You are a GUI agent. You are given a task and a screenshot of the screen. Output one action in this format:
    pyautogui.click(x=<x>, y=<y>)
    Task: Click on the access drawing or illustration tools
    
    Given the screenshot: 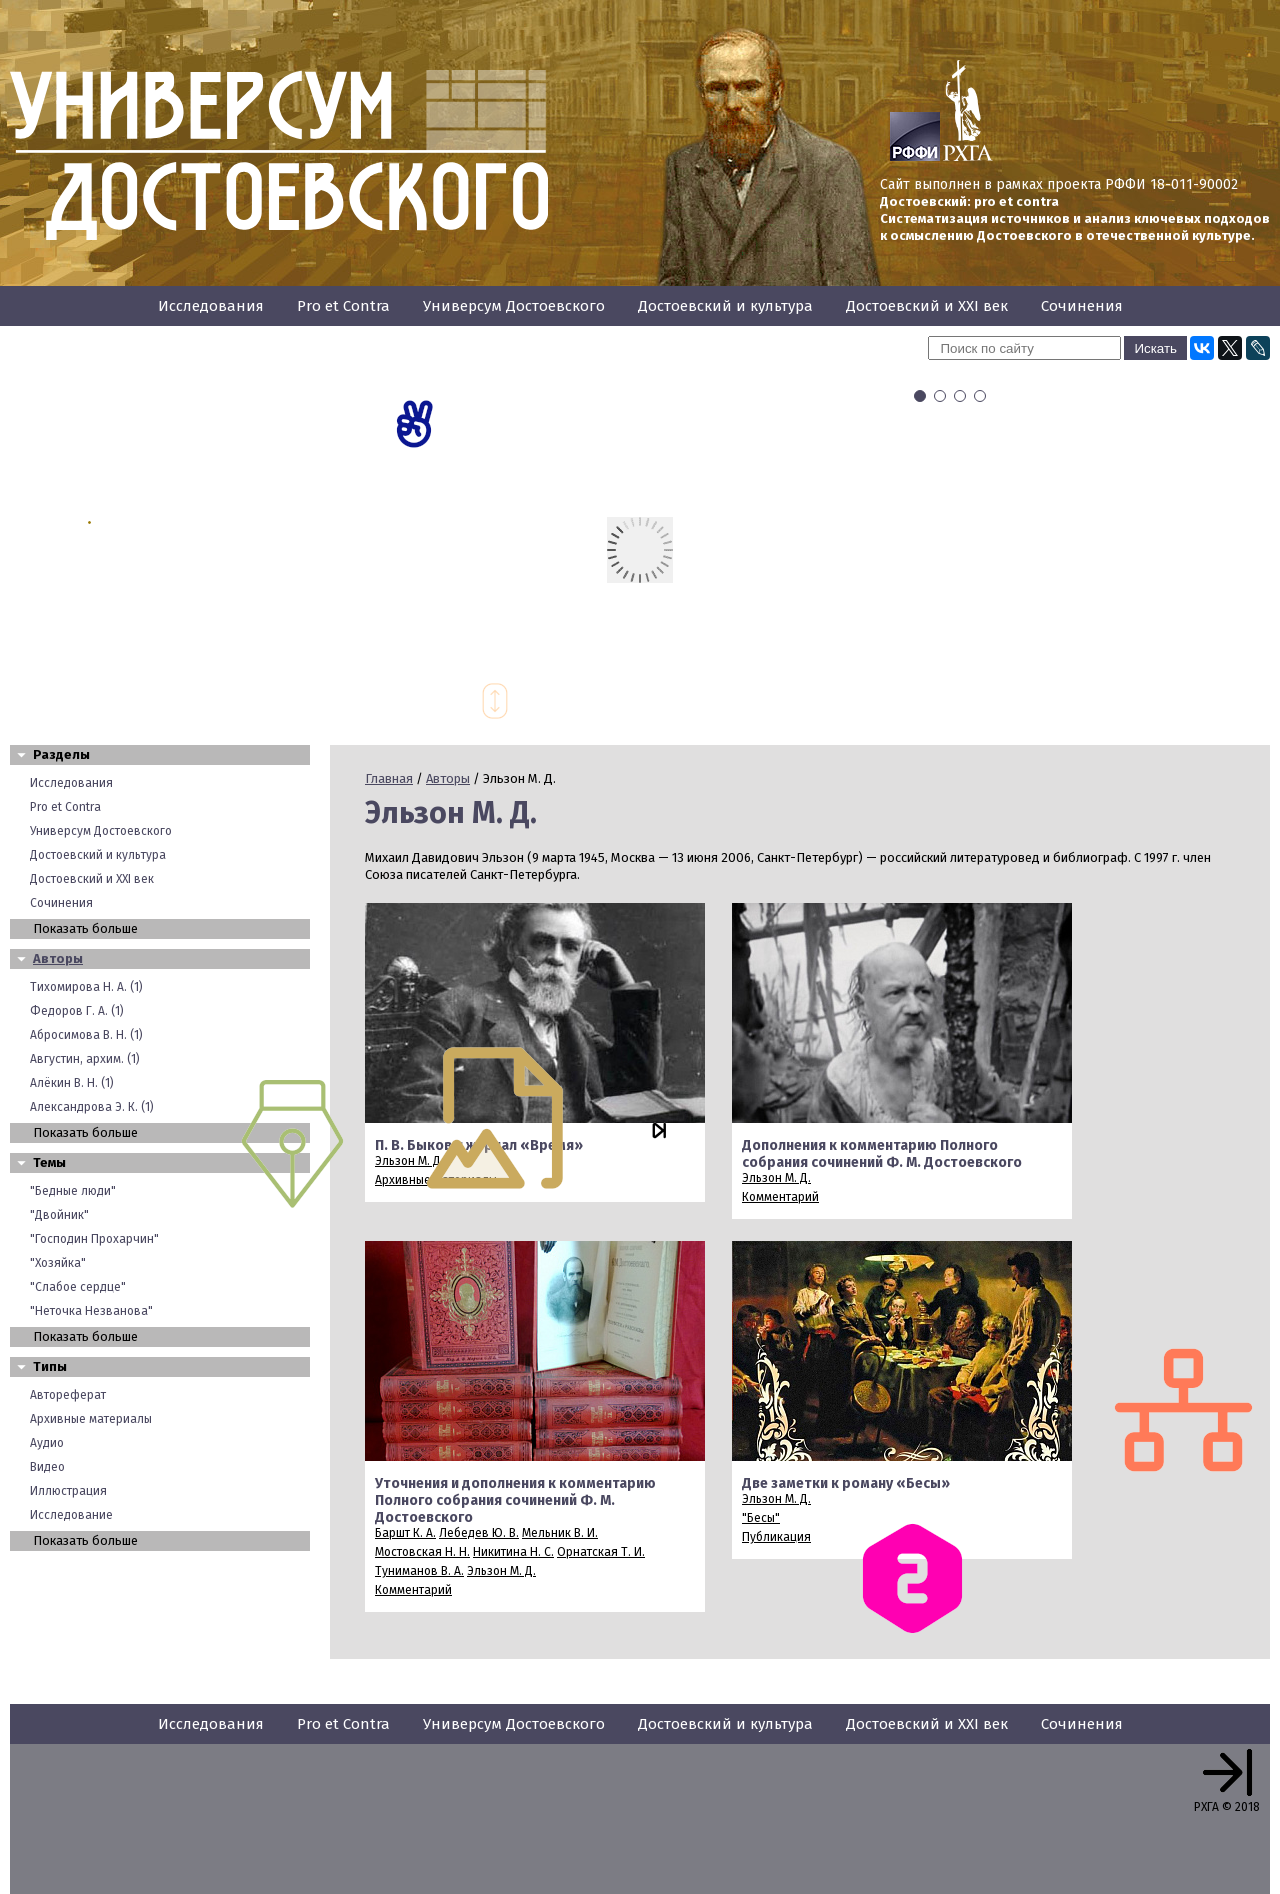 What is the action you would take?
    pyautogui.click(x=292, y=1139)
    